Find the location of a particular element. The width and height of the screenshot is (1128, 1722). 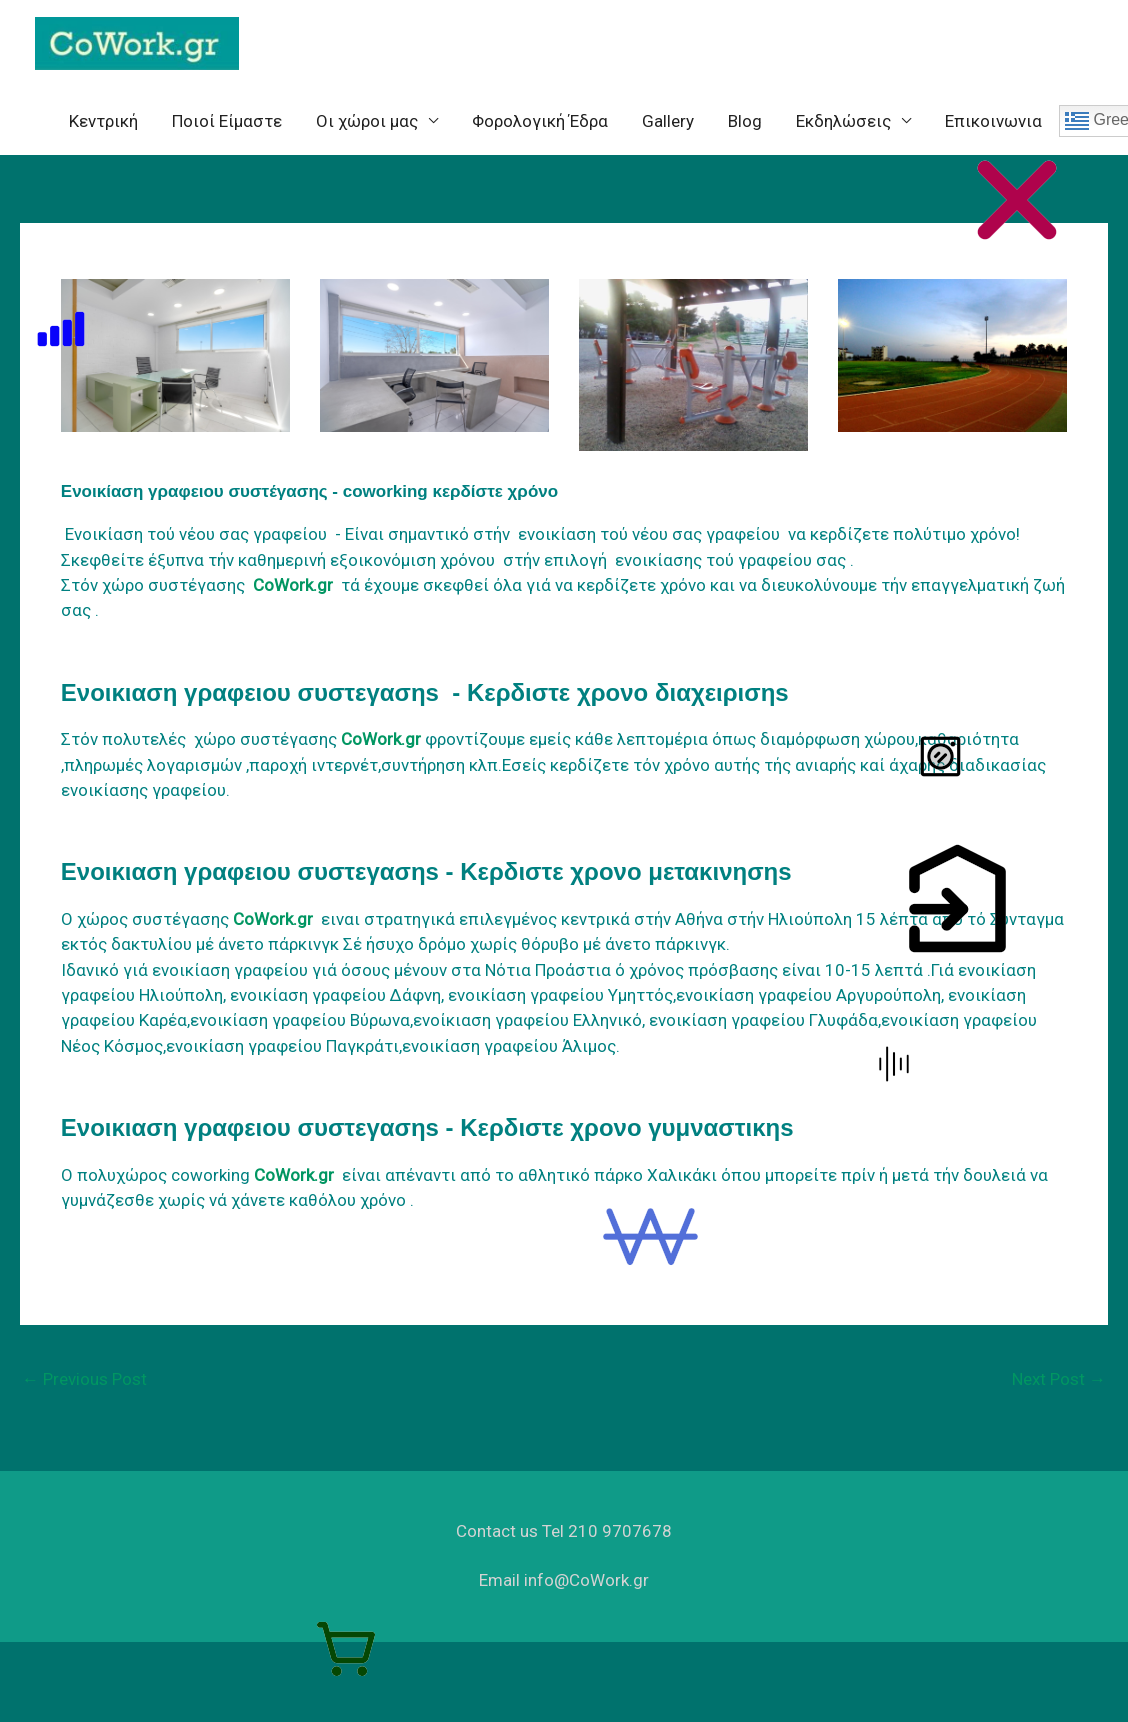

access laundry or appliance settings is located at coordinates (940, 756).